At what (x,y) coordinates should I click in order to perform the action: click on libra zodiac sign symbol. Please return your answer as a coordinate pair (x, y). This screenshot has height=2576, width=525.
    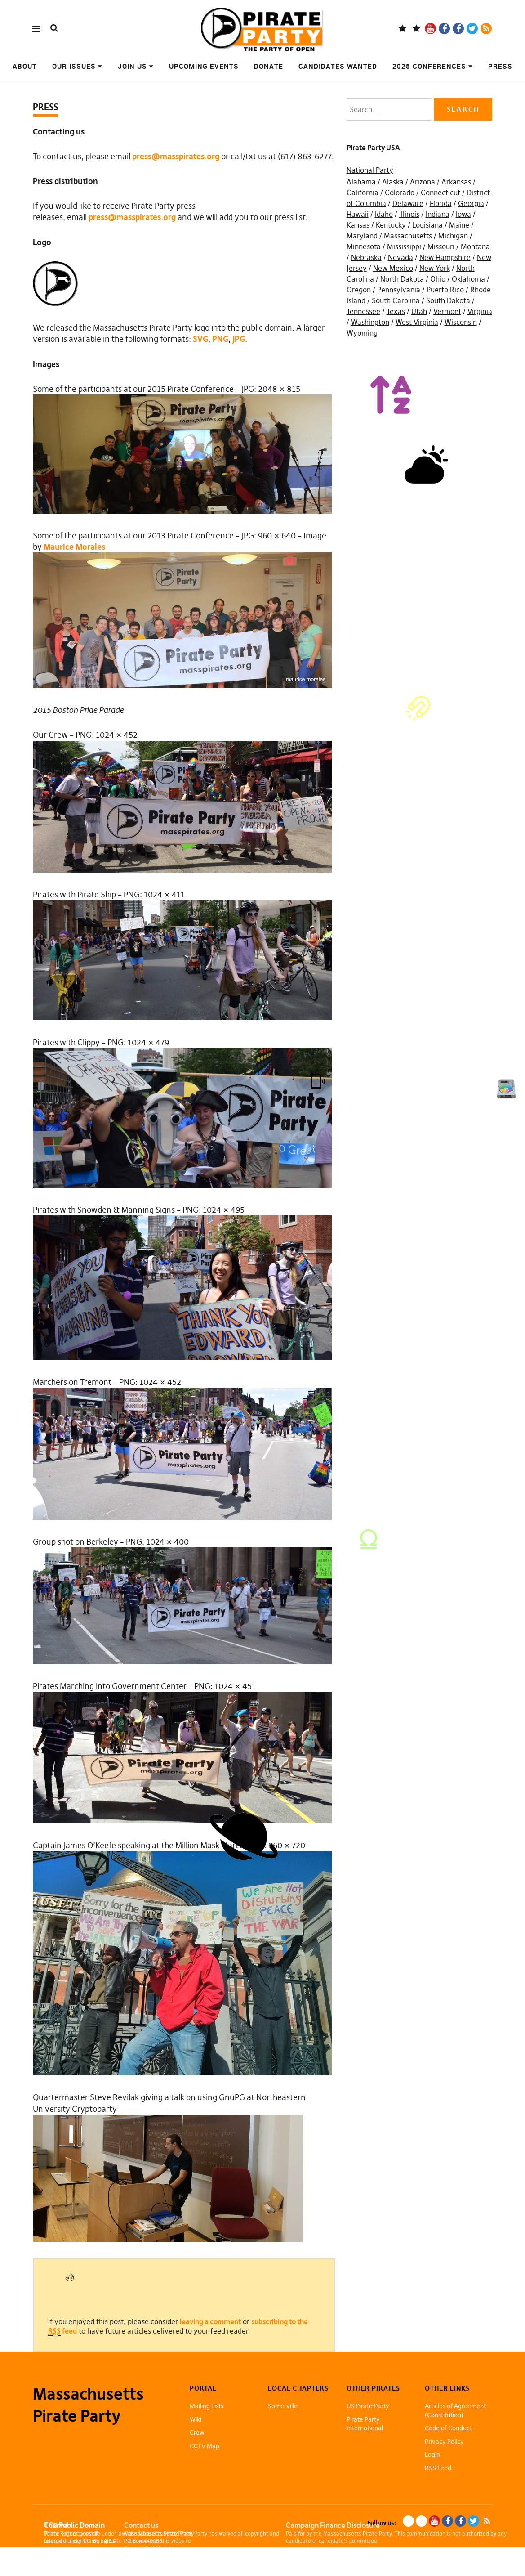
    Looking at the image, I should click on (369, 1540).